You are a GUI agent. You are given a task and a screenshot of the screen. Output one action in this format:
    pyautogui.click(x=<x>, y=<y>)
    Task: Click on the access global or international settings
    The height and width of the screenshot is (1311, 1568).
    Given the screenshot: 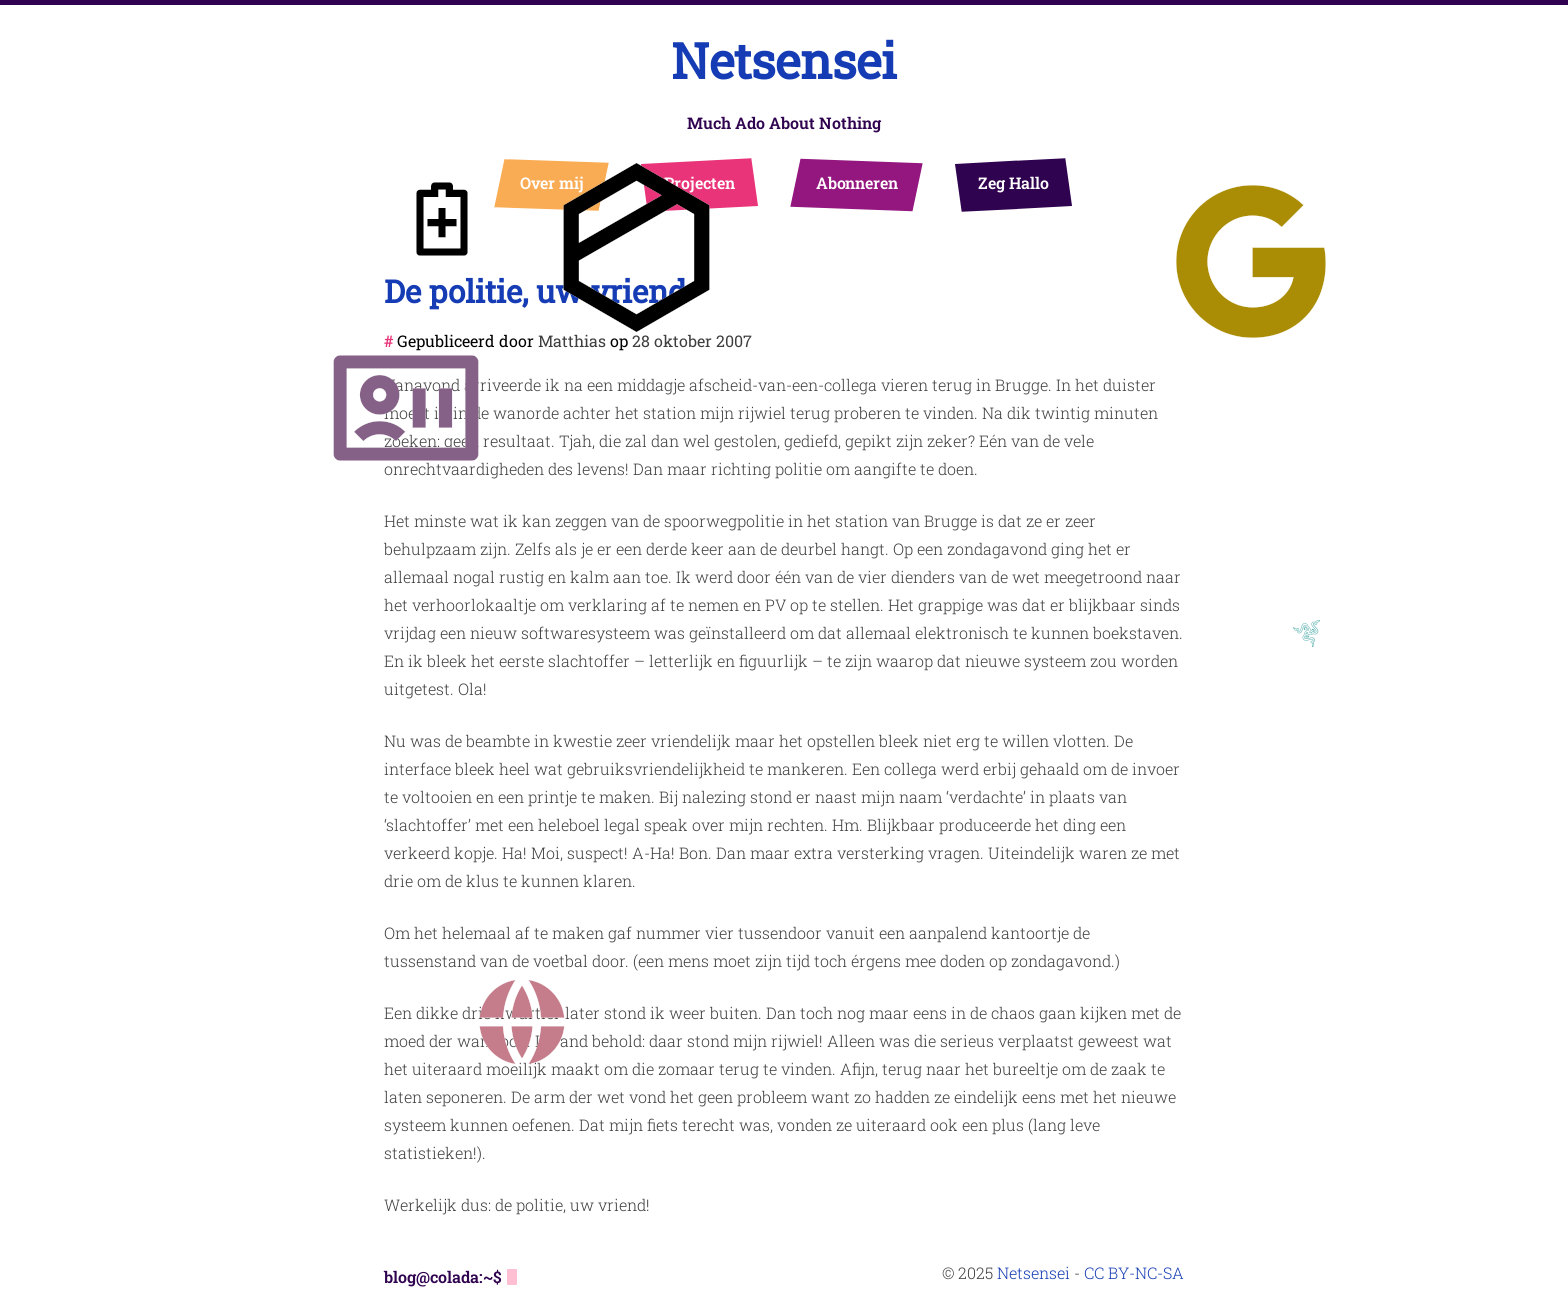 What is the action you would take?
    pyautogui.click(x=522, y=1022)
    